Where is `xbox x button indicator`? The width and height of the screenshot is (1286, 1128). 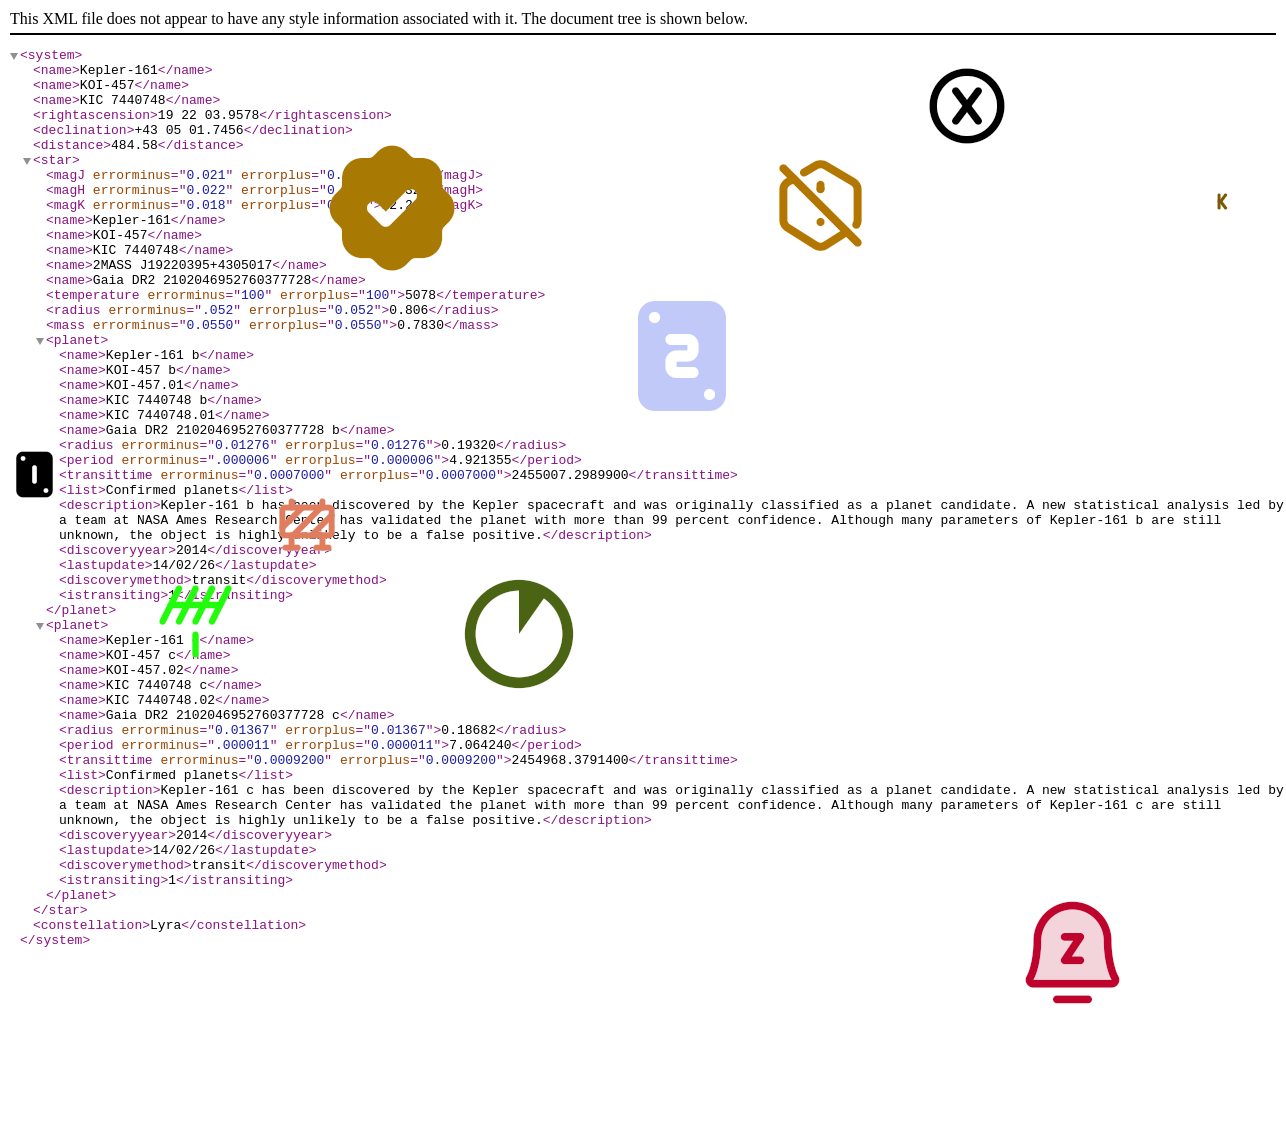 xbox x button indicator is located at coordinates (967, 106).